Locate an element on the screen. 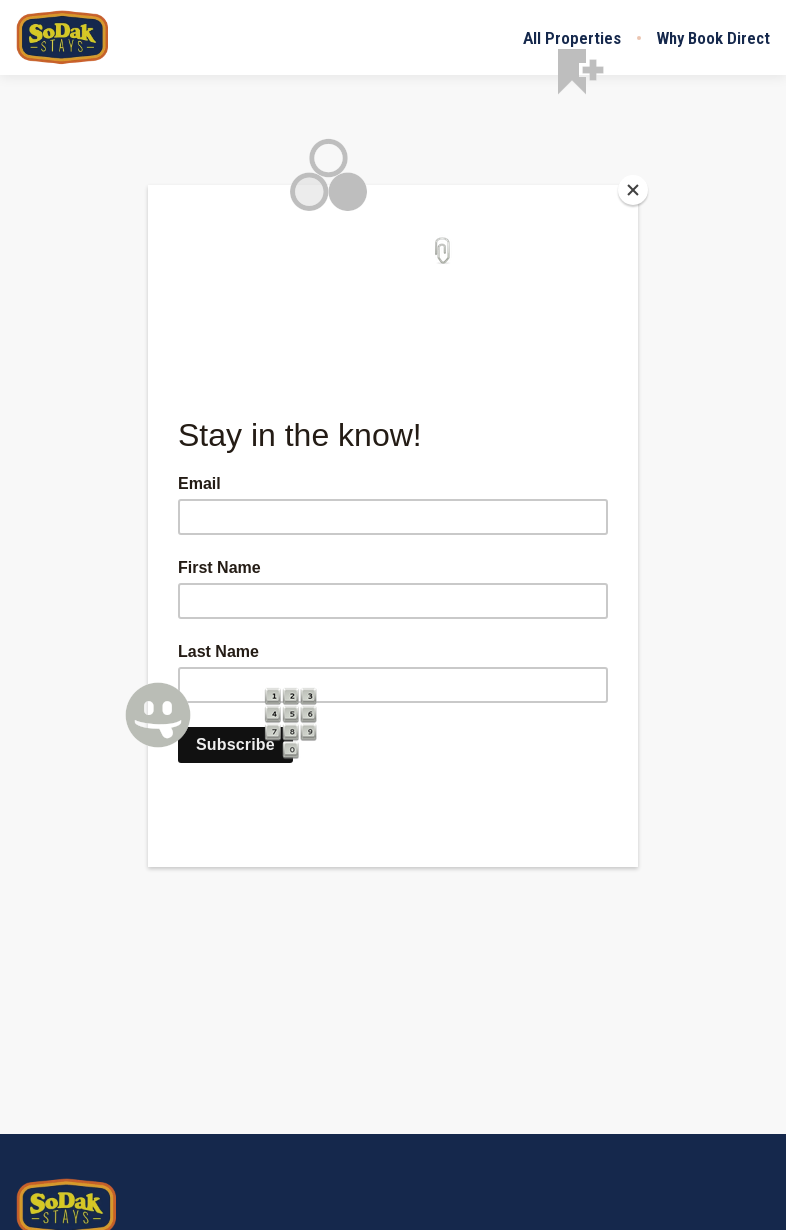  indicates an email has an attachment is located at coordinates (442, 250).